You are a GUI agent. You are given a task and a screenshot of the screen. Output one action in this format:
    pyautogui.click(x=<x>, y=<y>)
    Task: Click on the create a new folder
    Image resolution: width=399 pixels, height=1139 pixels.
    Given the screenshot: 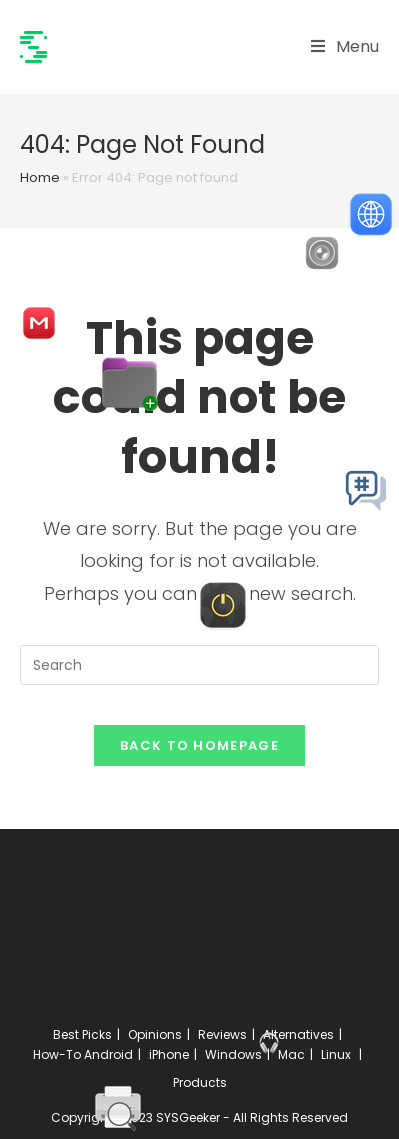 What is the action you would take?
    pyautogui.click(x=129, y=382)
    